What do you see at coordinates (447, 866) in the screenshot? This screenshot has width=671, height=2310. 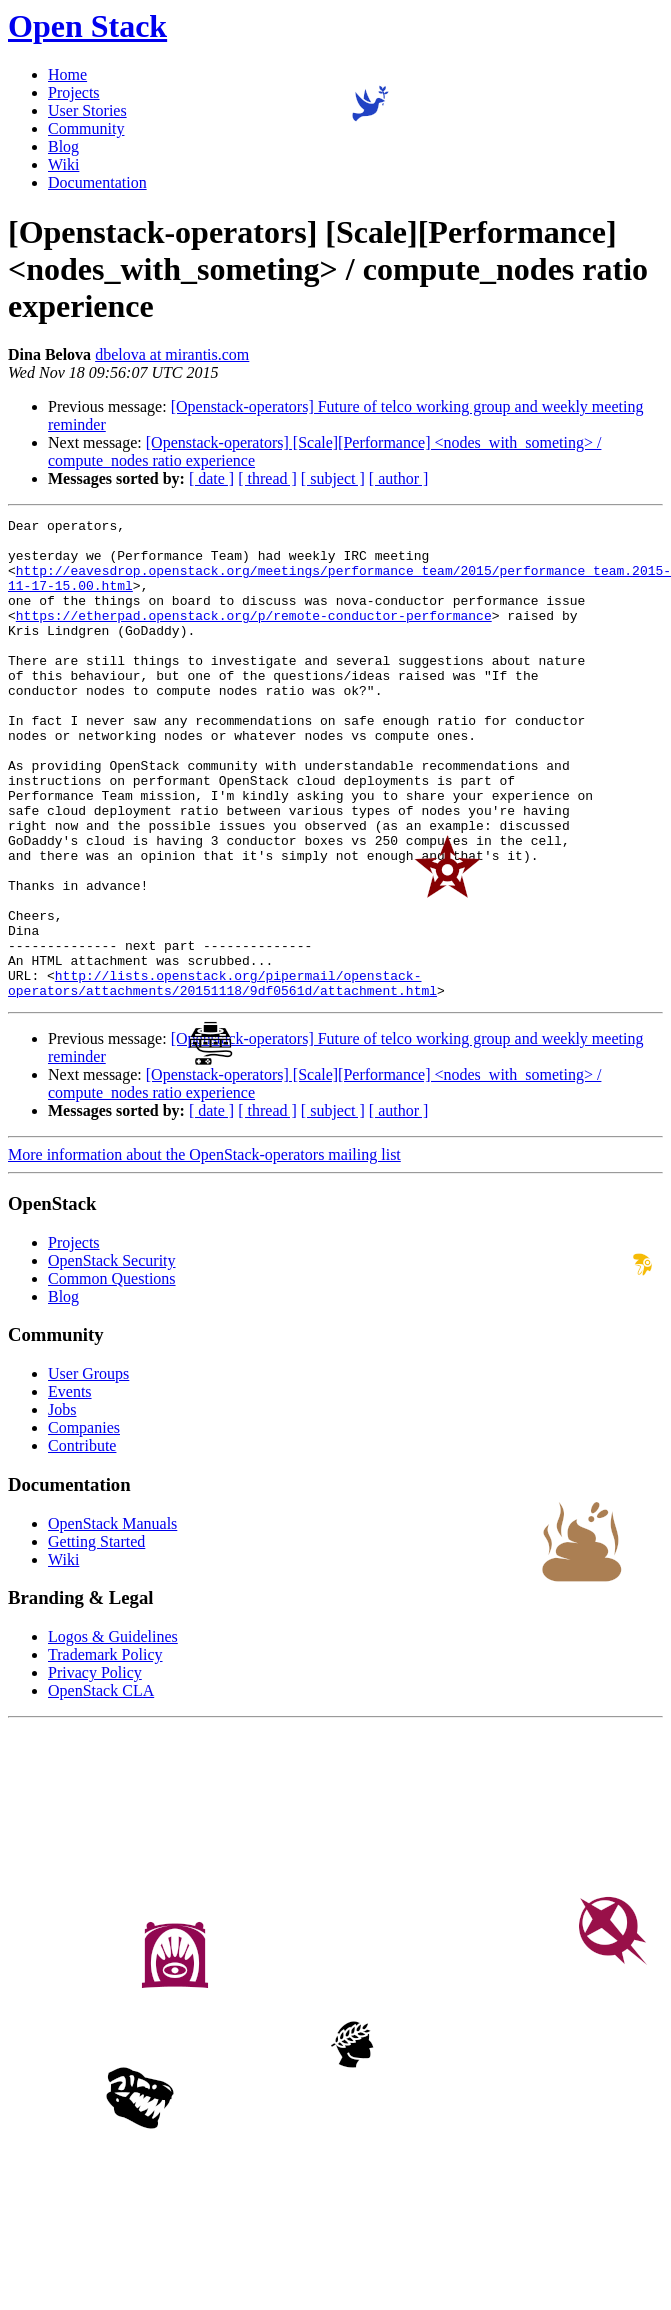 I see `throwing star weapon in a game inventory` at bounding box center [447, 866].